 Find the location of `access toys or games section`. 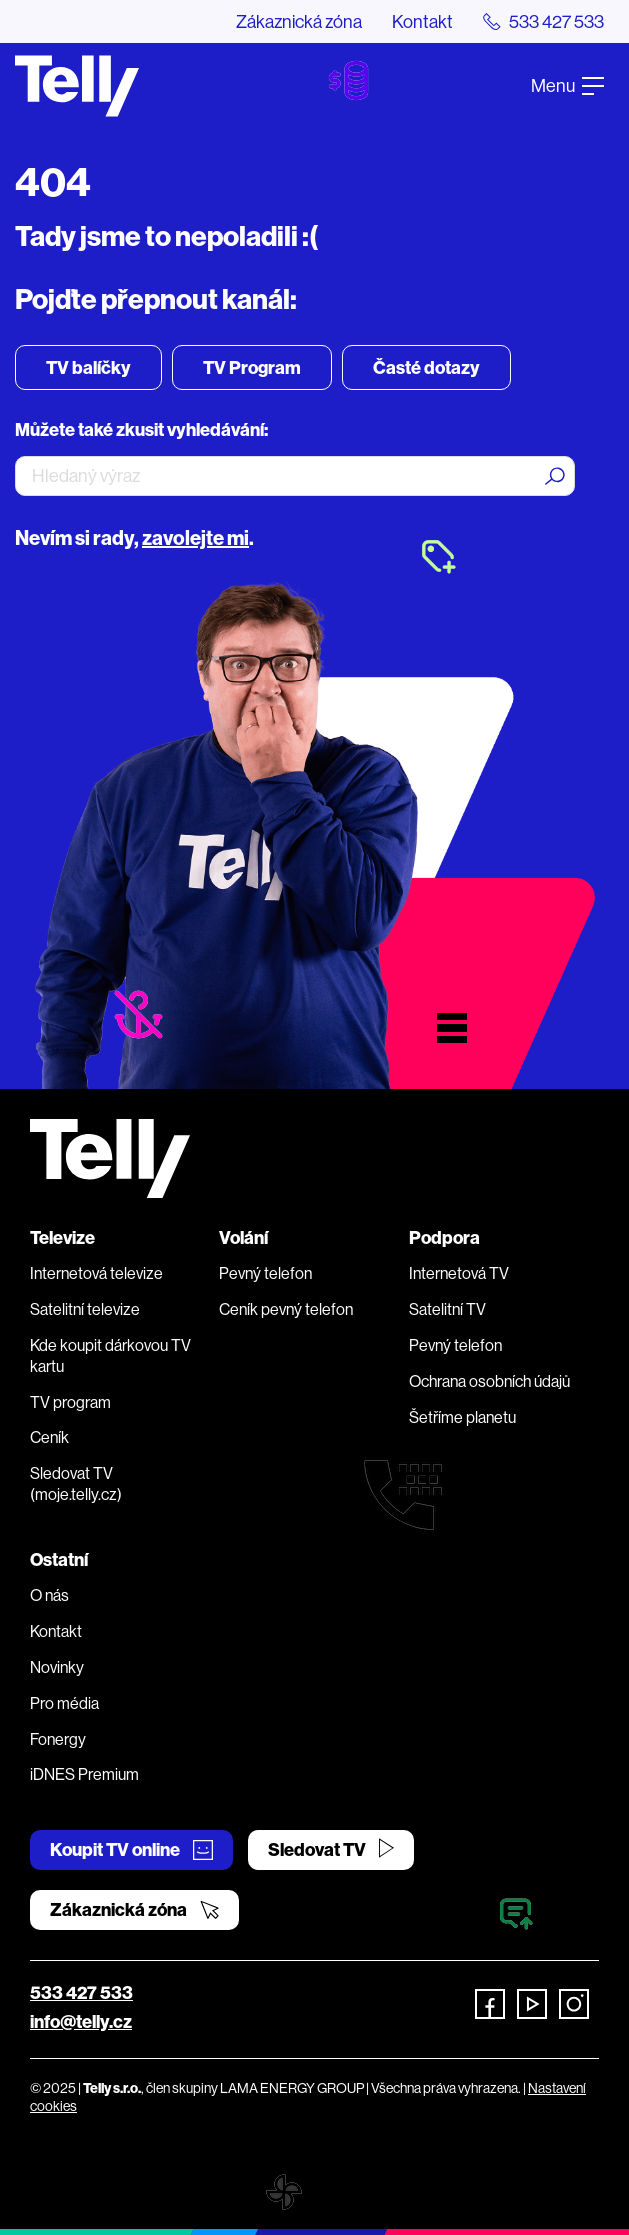

access toys or games section is located at coordinates (284, 2192).